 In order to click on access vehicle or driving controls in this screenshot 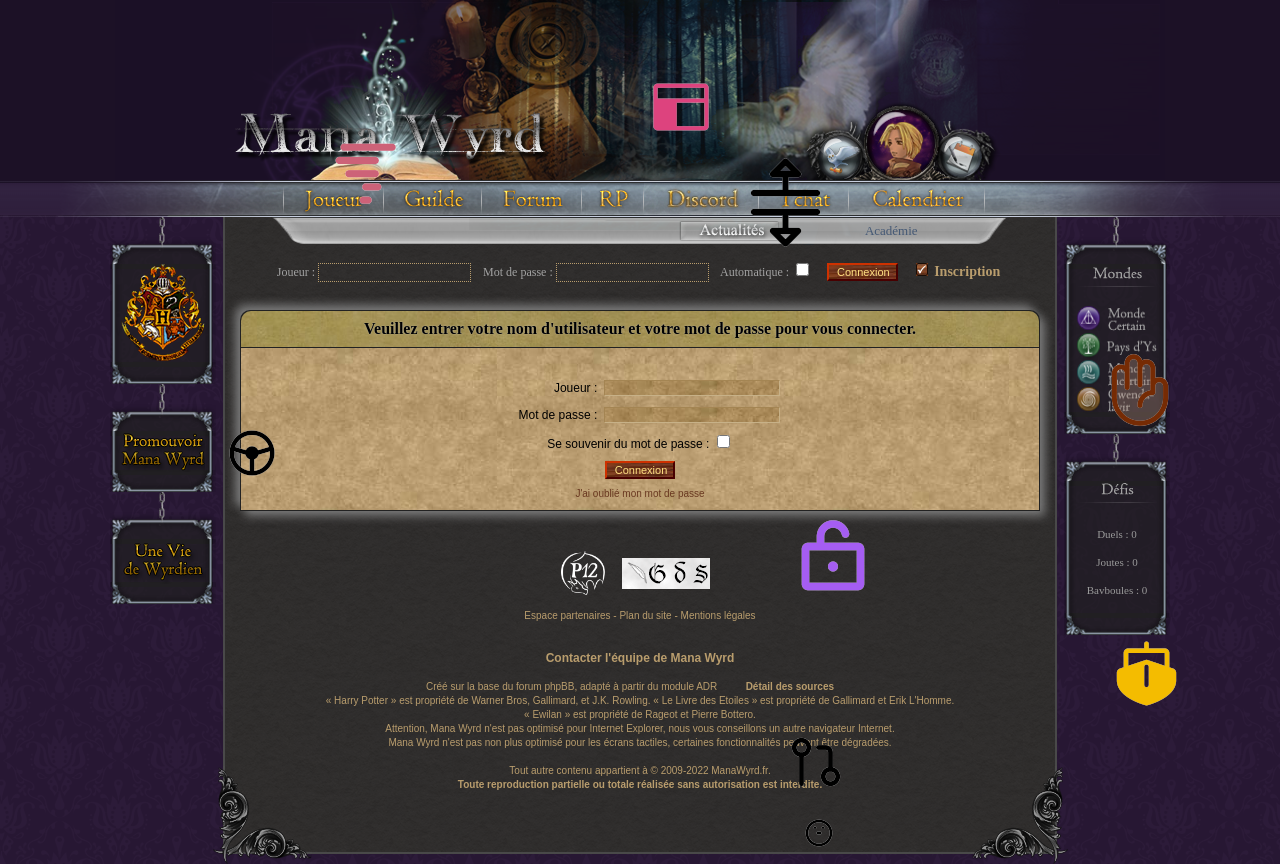, I will do `click(252, 453)`.